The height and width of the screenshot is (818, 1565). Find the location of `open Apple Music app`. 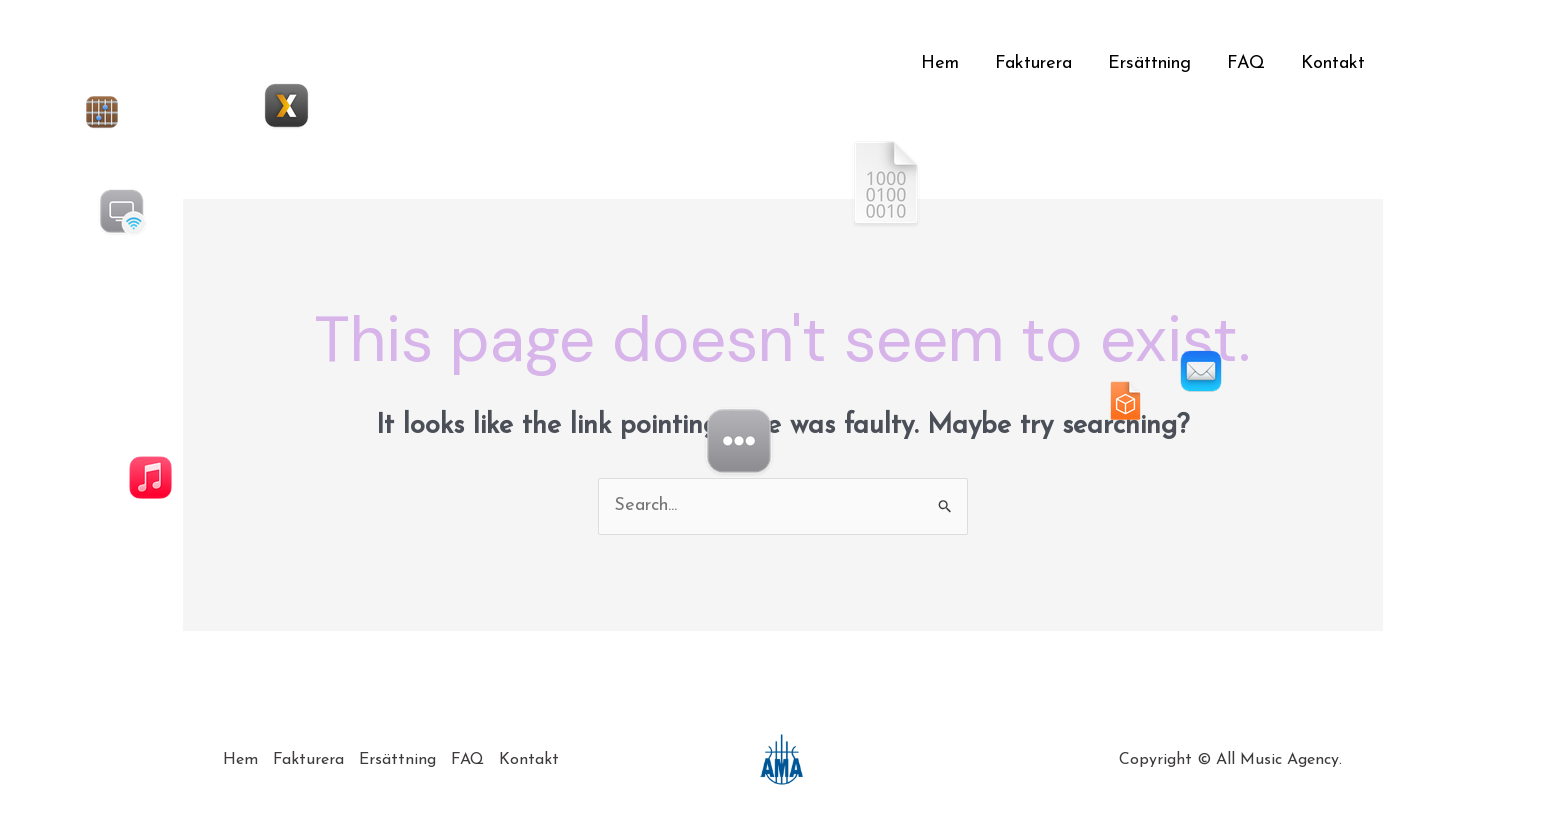

open Apple Music app is located at coordinates (150, 477).